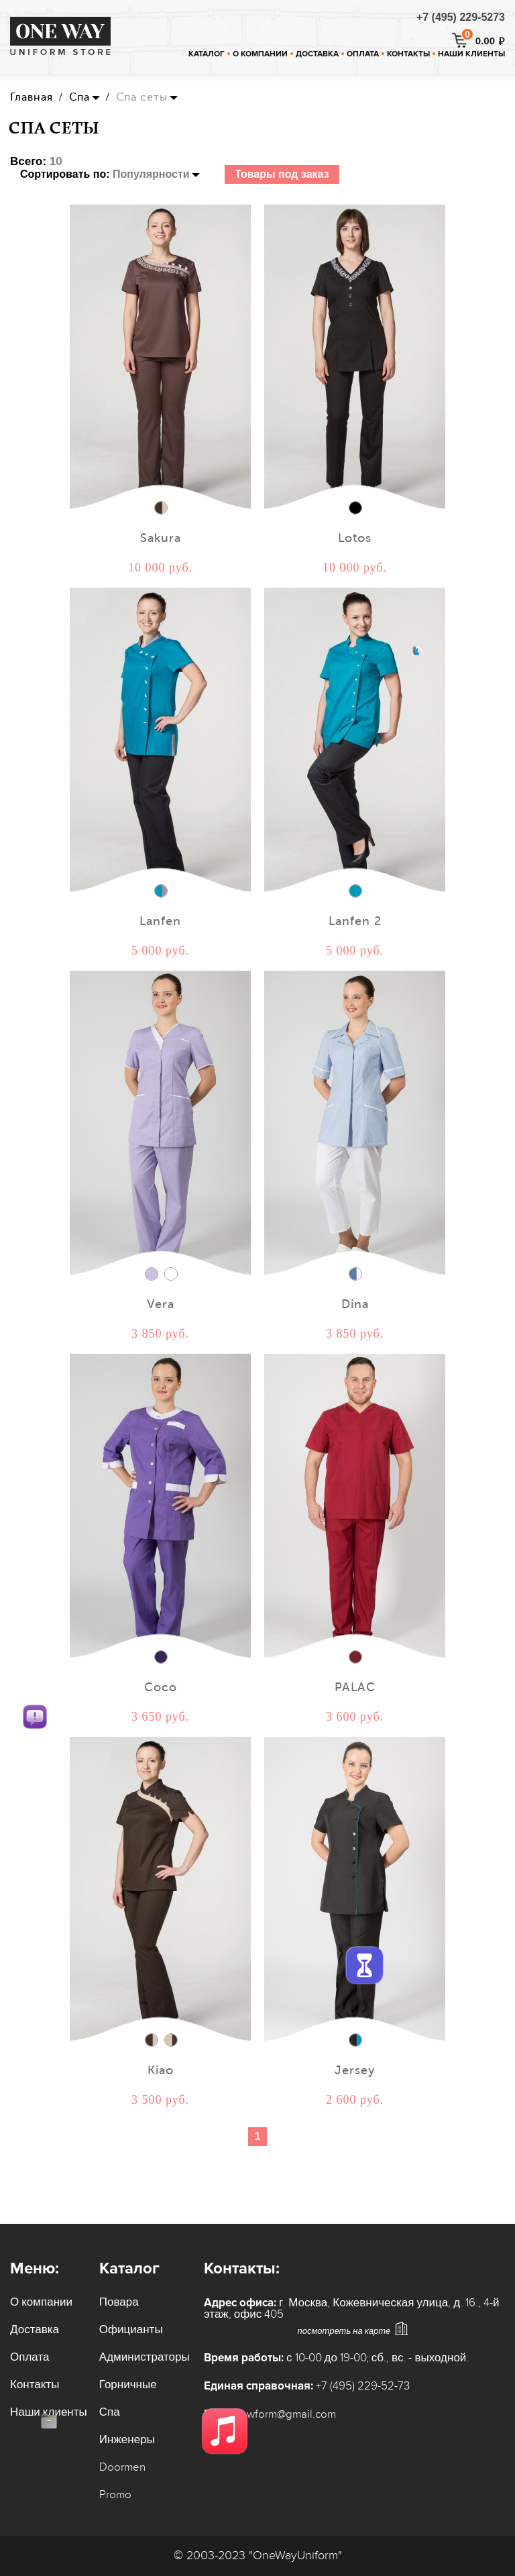  Describe the element at coordinates (364, 1965) in the screenshot. I see `open Screen Time settings` at that location.